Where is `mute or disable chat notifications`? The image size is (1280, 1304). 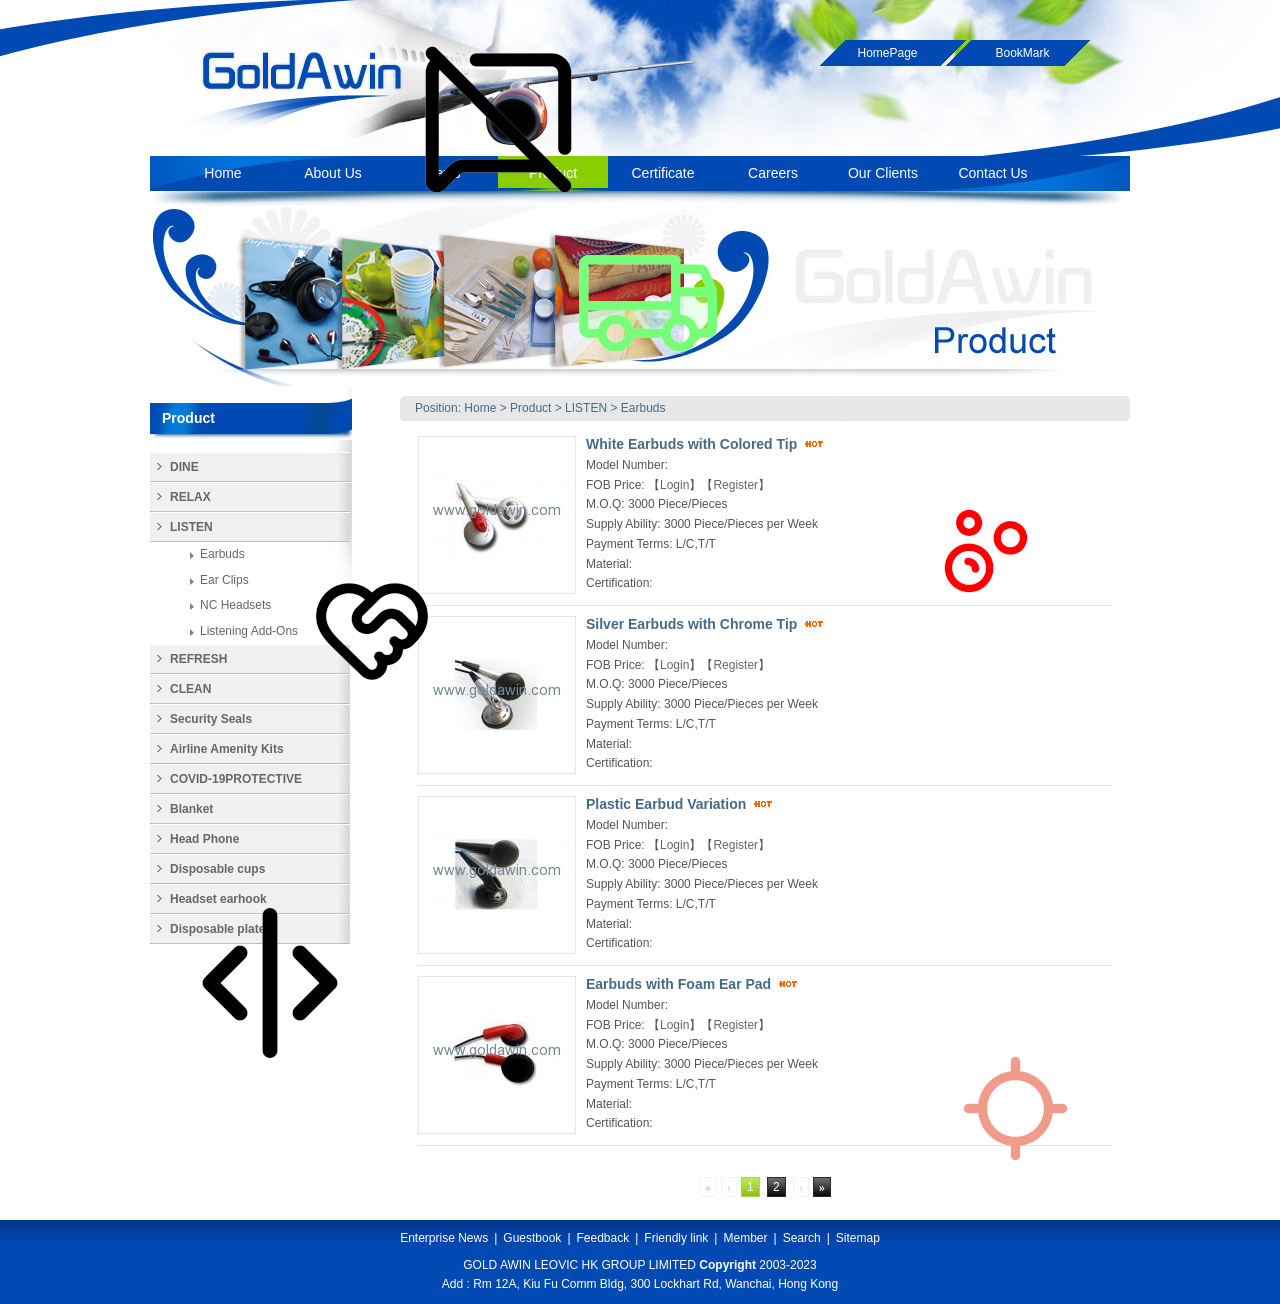 mute or disable chat notifications is located at coordinates (498, 119).